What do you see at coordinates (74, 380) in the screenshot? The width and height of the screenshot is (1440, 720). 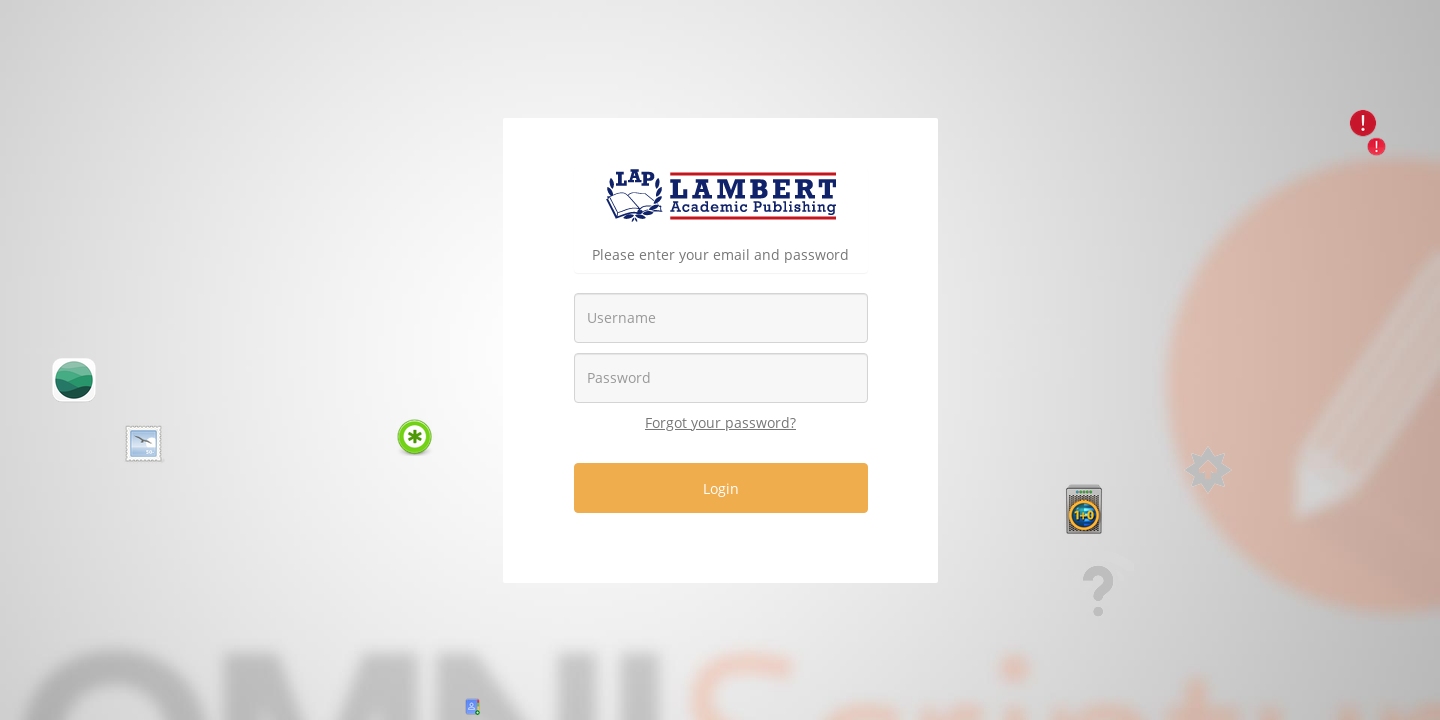 I see `open Flow app for focus or productivity sessions` at bounding box center [74, 380].